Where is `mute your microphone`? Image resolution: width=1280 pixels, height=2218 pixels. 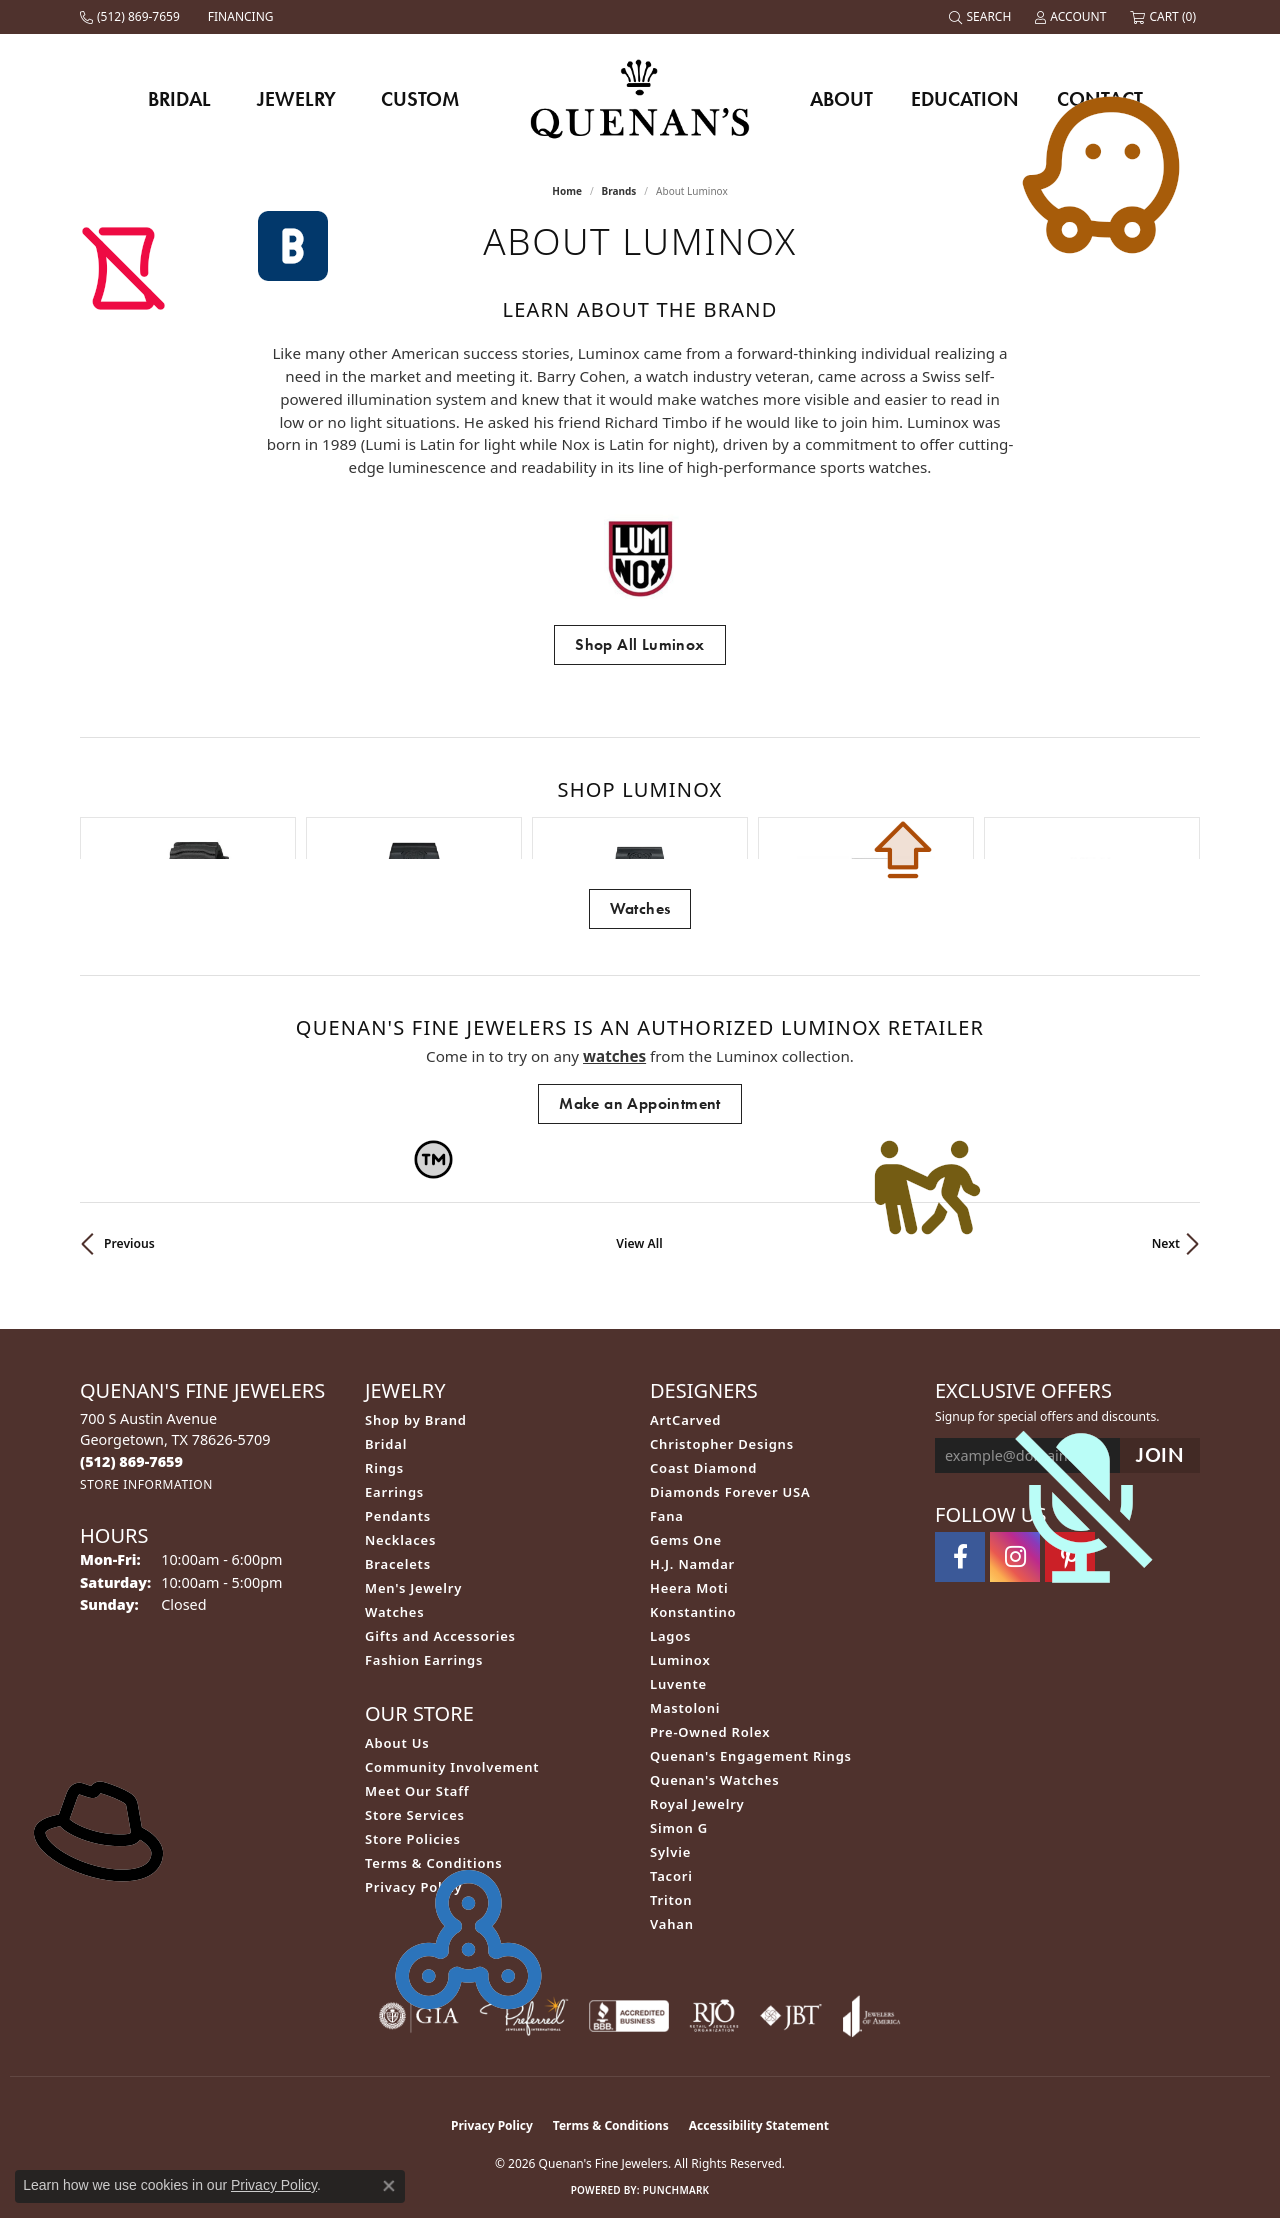
mute your microphone is located at coordinates (1081, 1508).